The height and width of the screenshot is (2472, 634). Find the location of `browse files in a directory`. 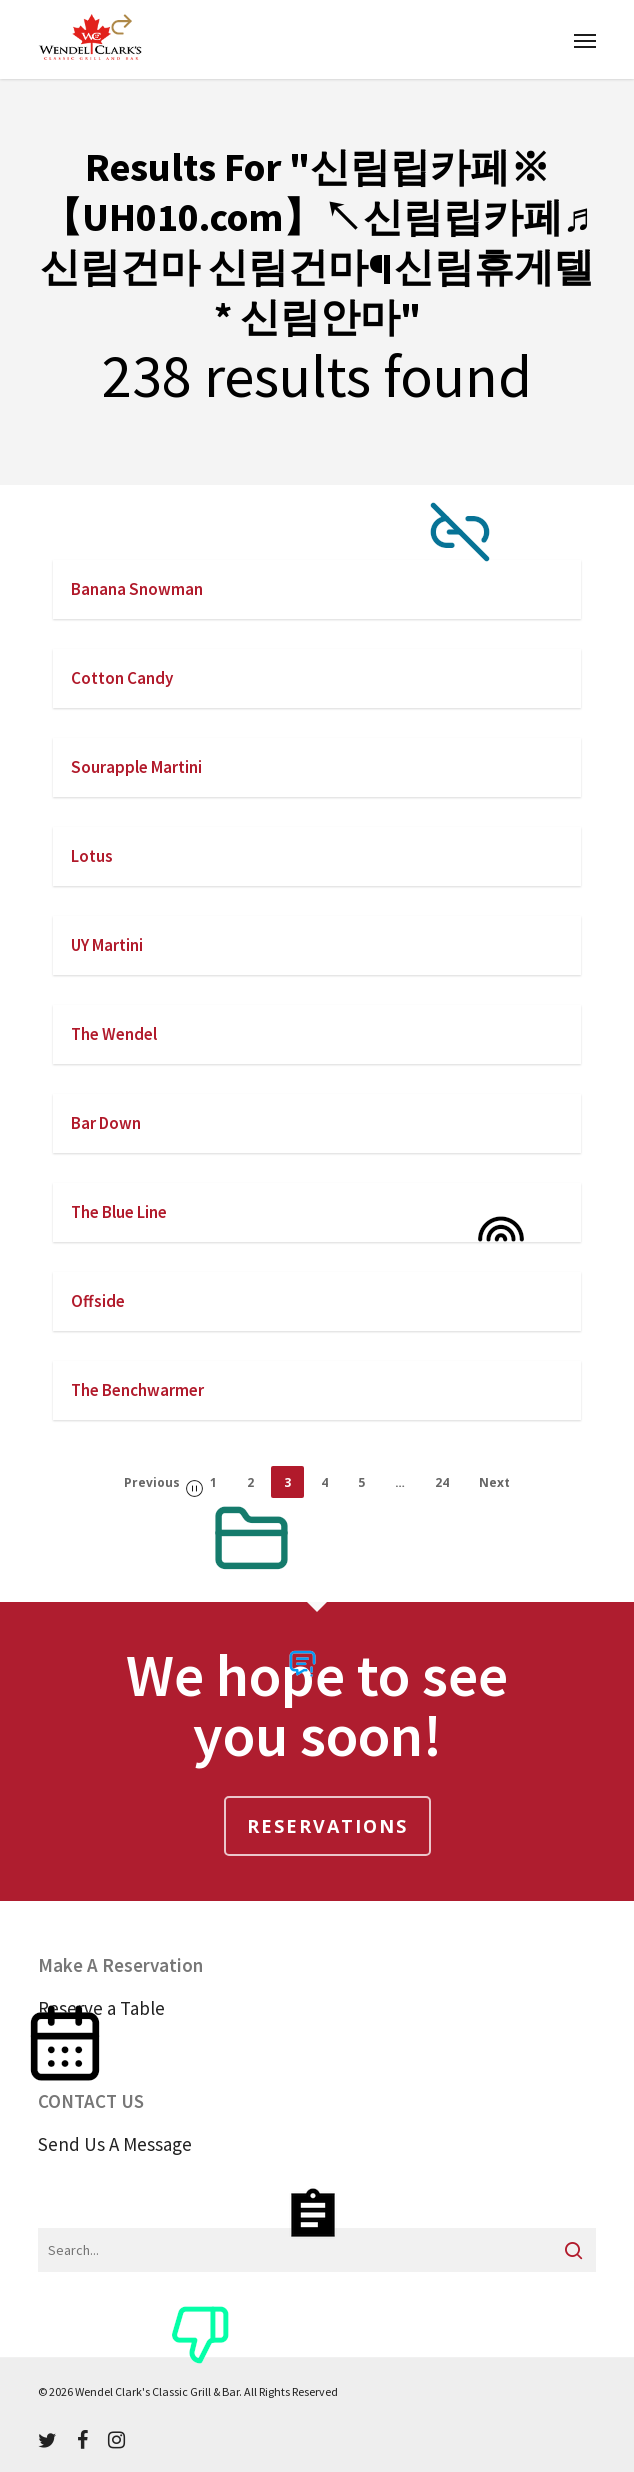

browse files in a directory is located at coordinates (251, 1539).